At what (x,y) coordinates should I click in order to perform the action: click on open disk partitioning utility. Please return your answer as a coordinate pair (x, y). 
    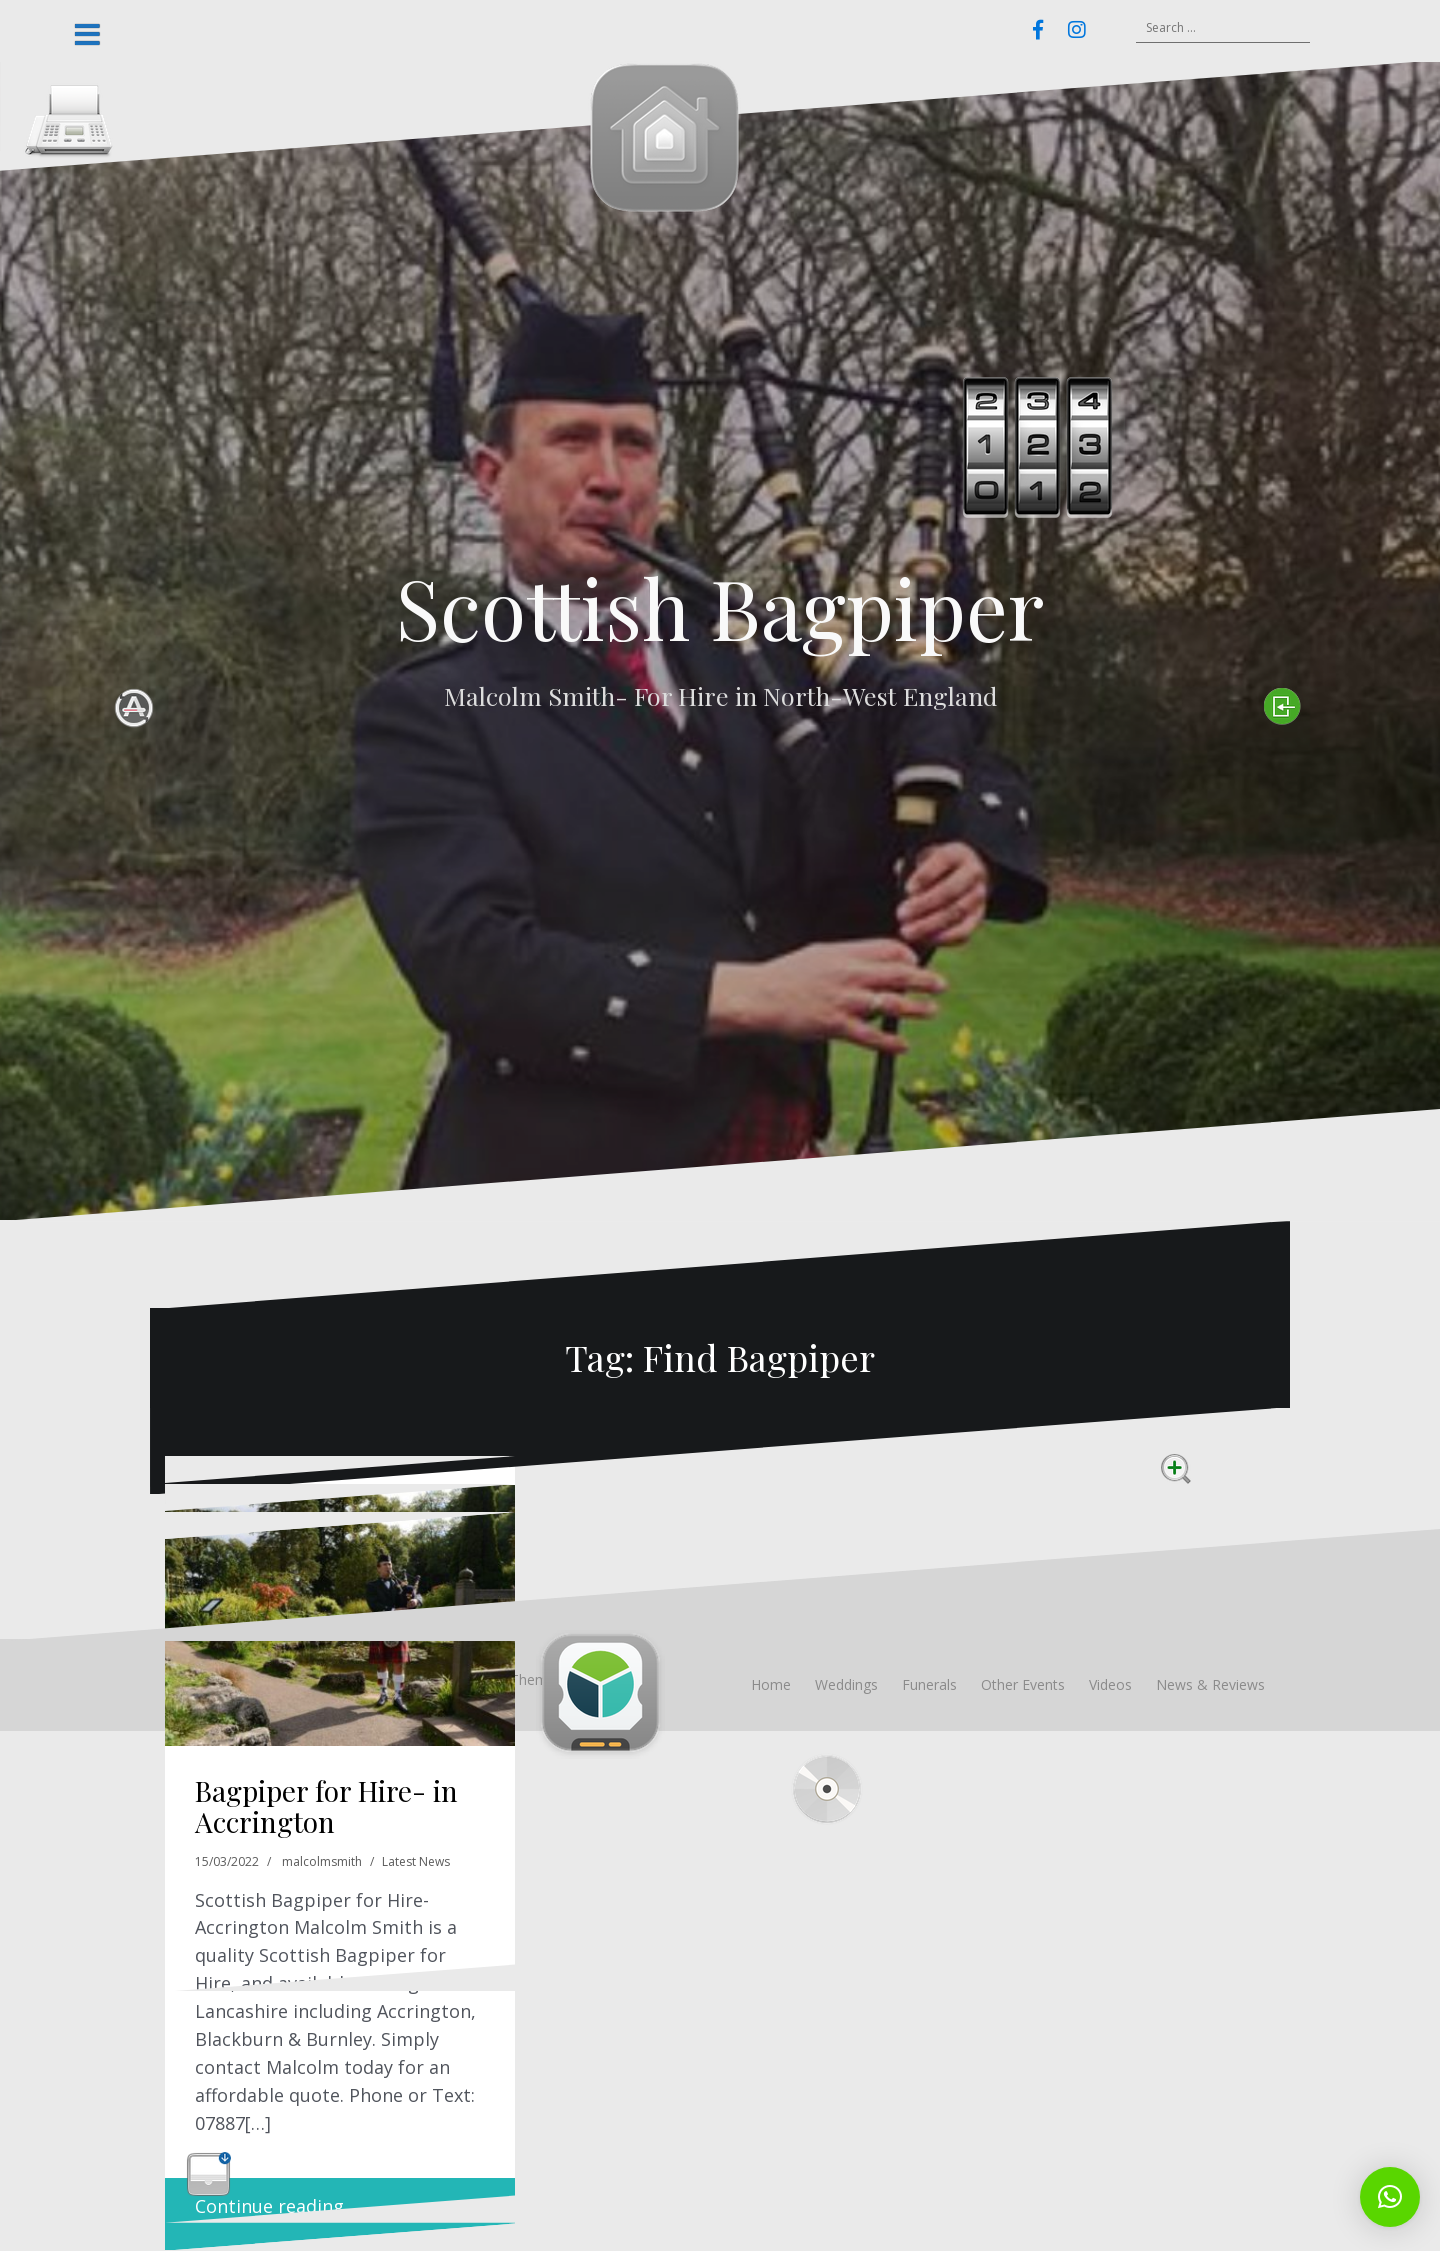
    Looking at the image, I should click on (600, 1694).